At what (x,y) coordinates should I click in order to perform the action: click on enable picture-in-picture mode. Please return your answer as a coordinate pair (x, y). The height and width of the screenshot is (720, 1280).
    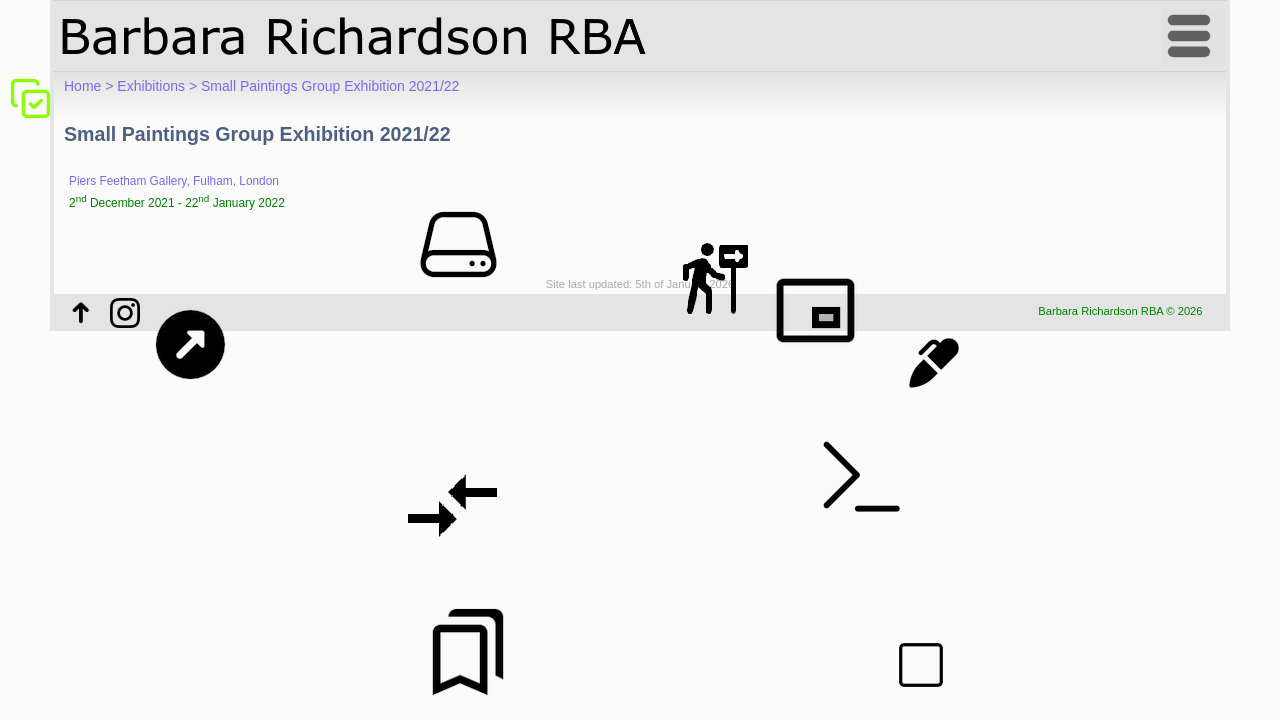
    Looking at the image, I should click on (815, 310).